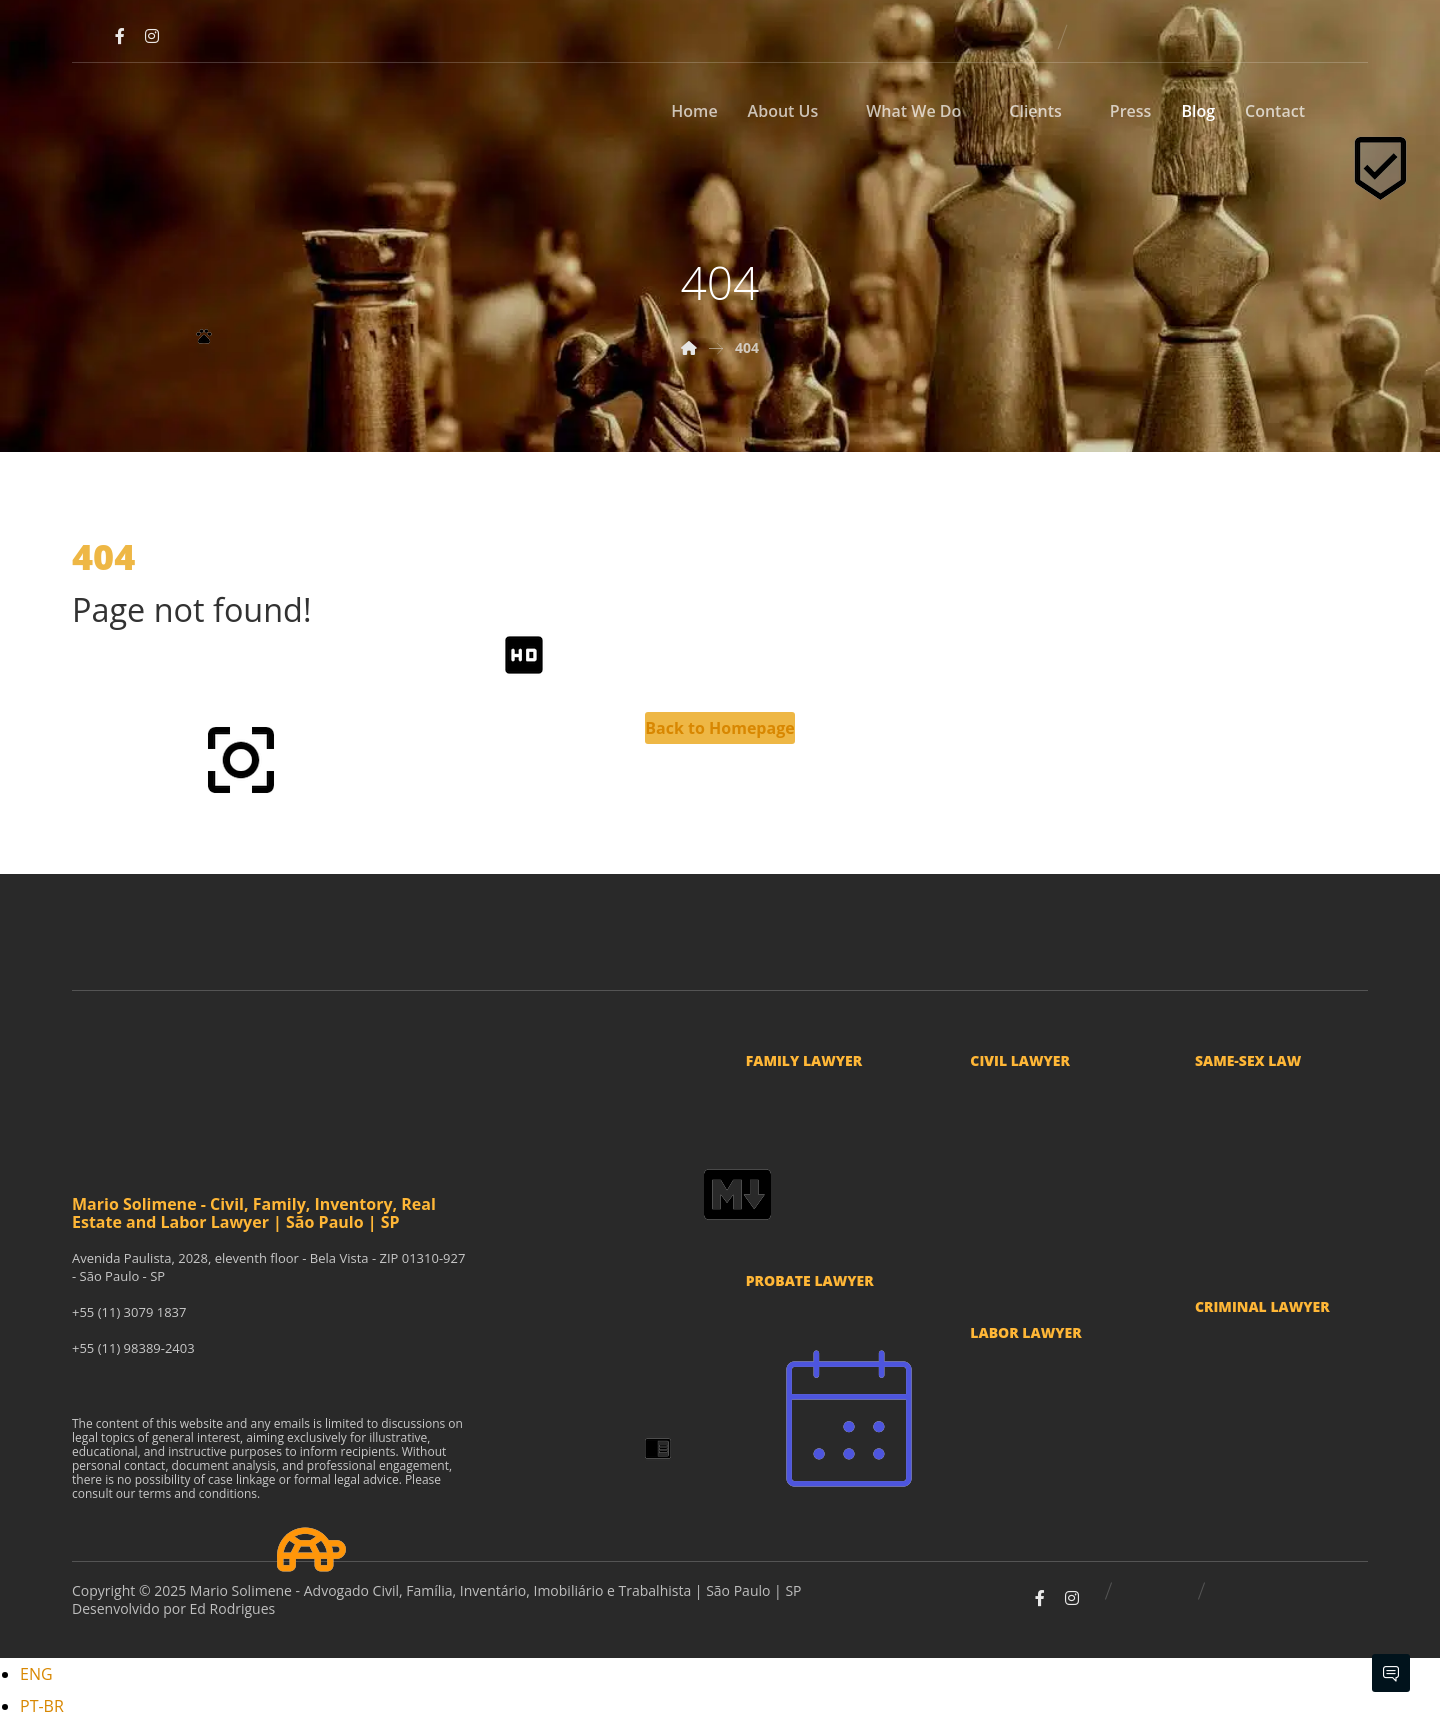 This screenshot has height=1722, width=1440. I want to click on indicates markdown formatting is supported, so click(737, 1194).